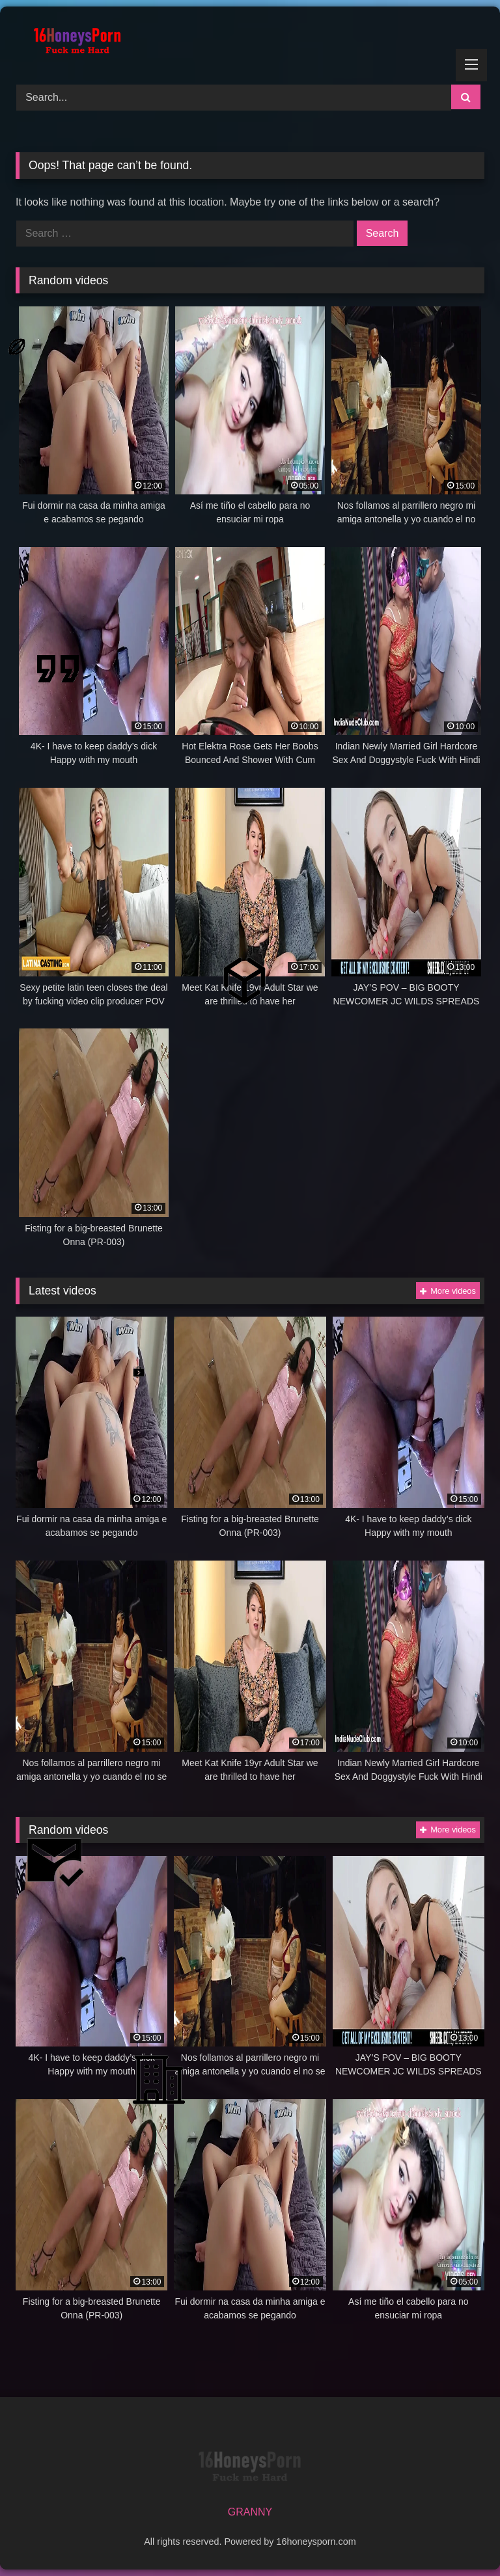 This screenshot has width=500, height=2576. What do you see at coordinates (244, 980) in the screenshot?
I see `unity game engine logo` at bounding box center [244, 980].